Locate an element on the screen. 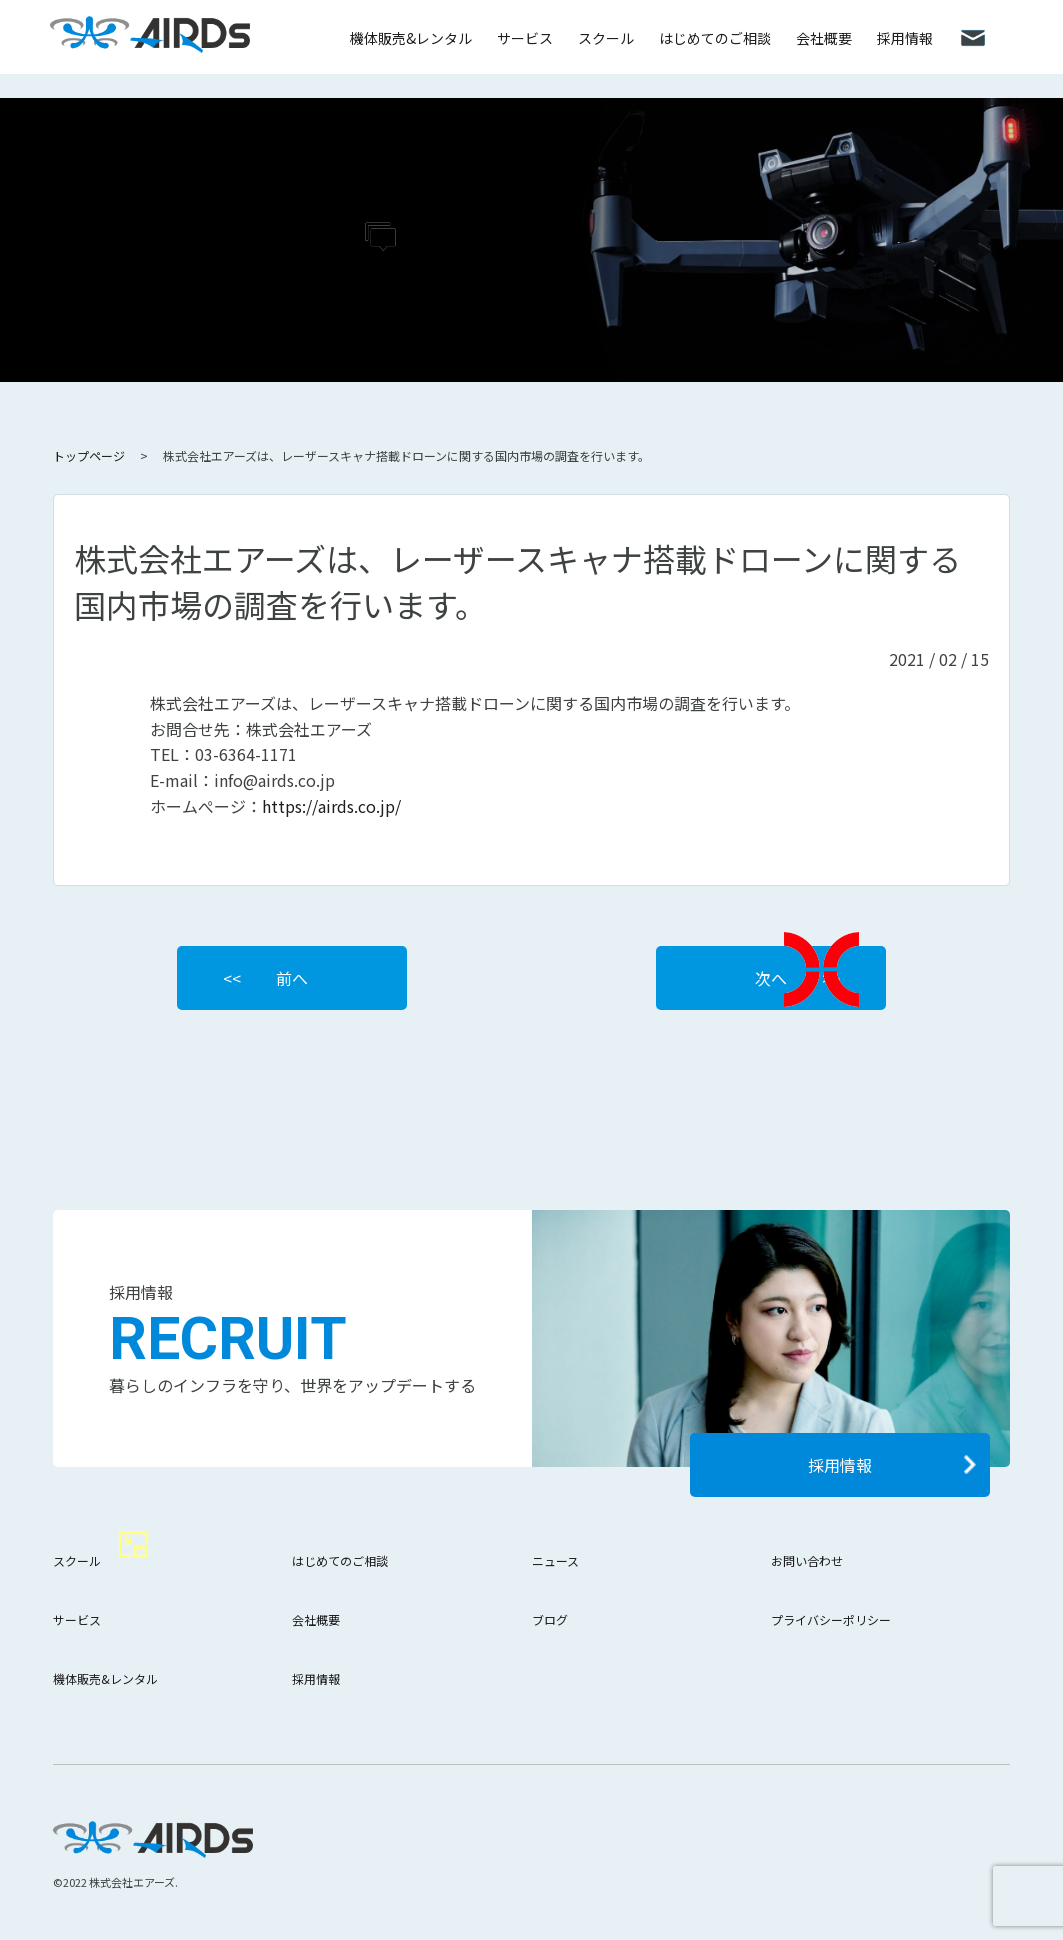  enable picture-in-picture mode is located at coordinates (133, 1544).